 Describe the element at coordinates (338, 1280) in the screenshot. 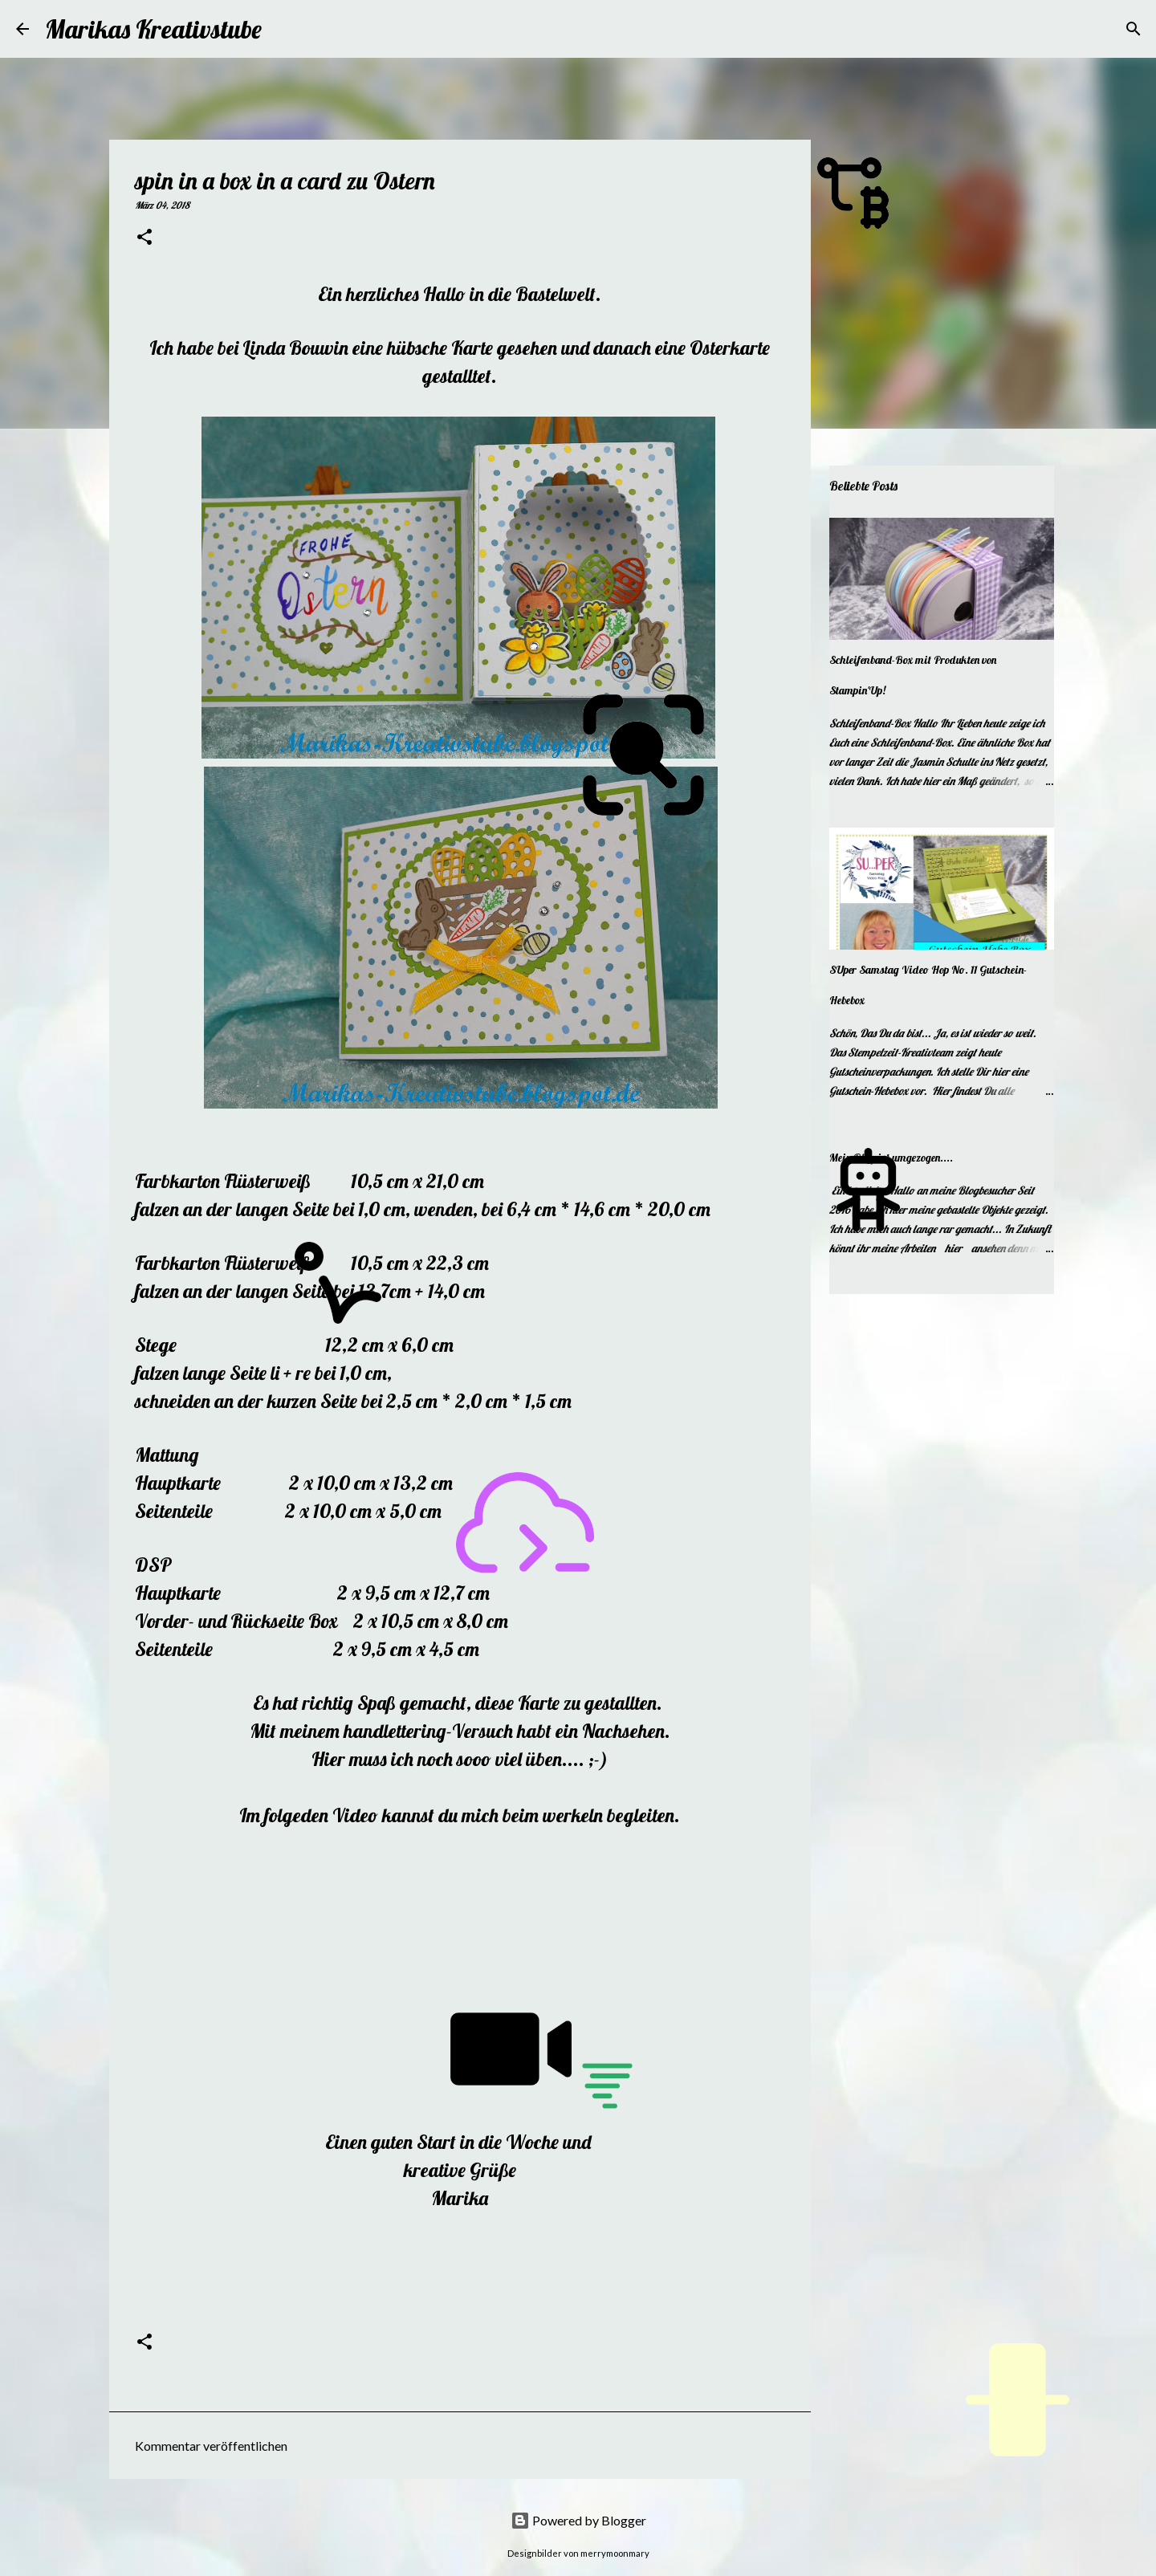

I see `undo or go back to previous state` at that location.